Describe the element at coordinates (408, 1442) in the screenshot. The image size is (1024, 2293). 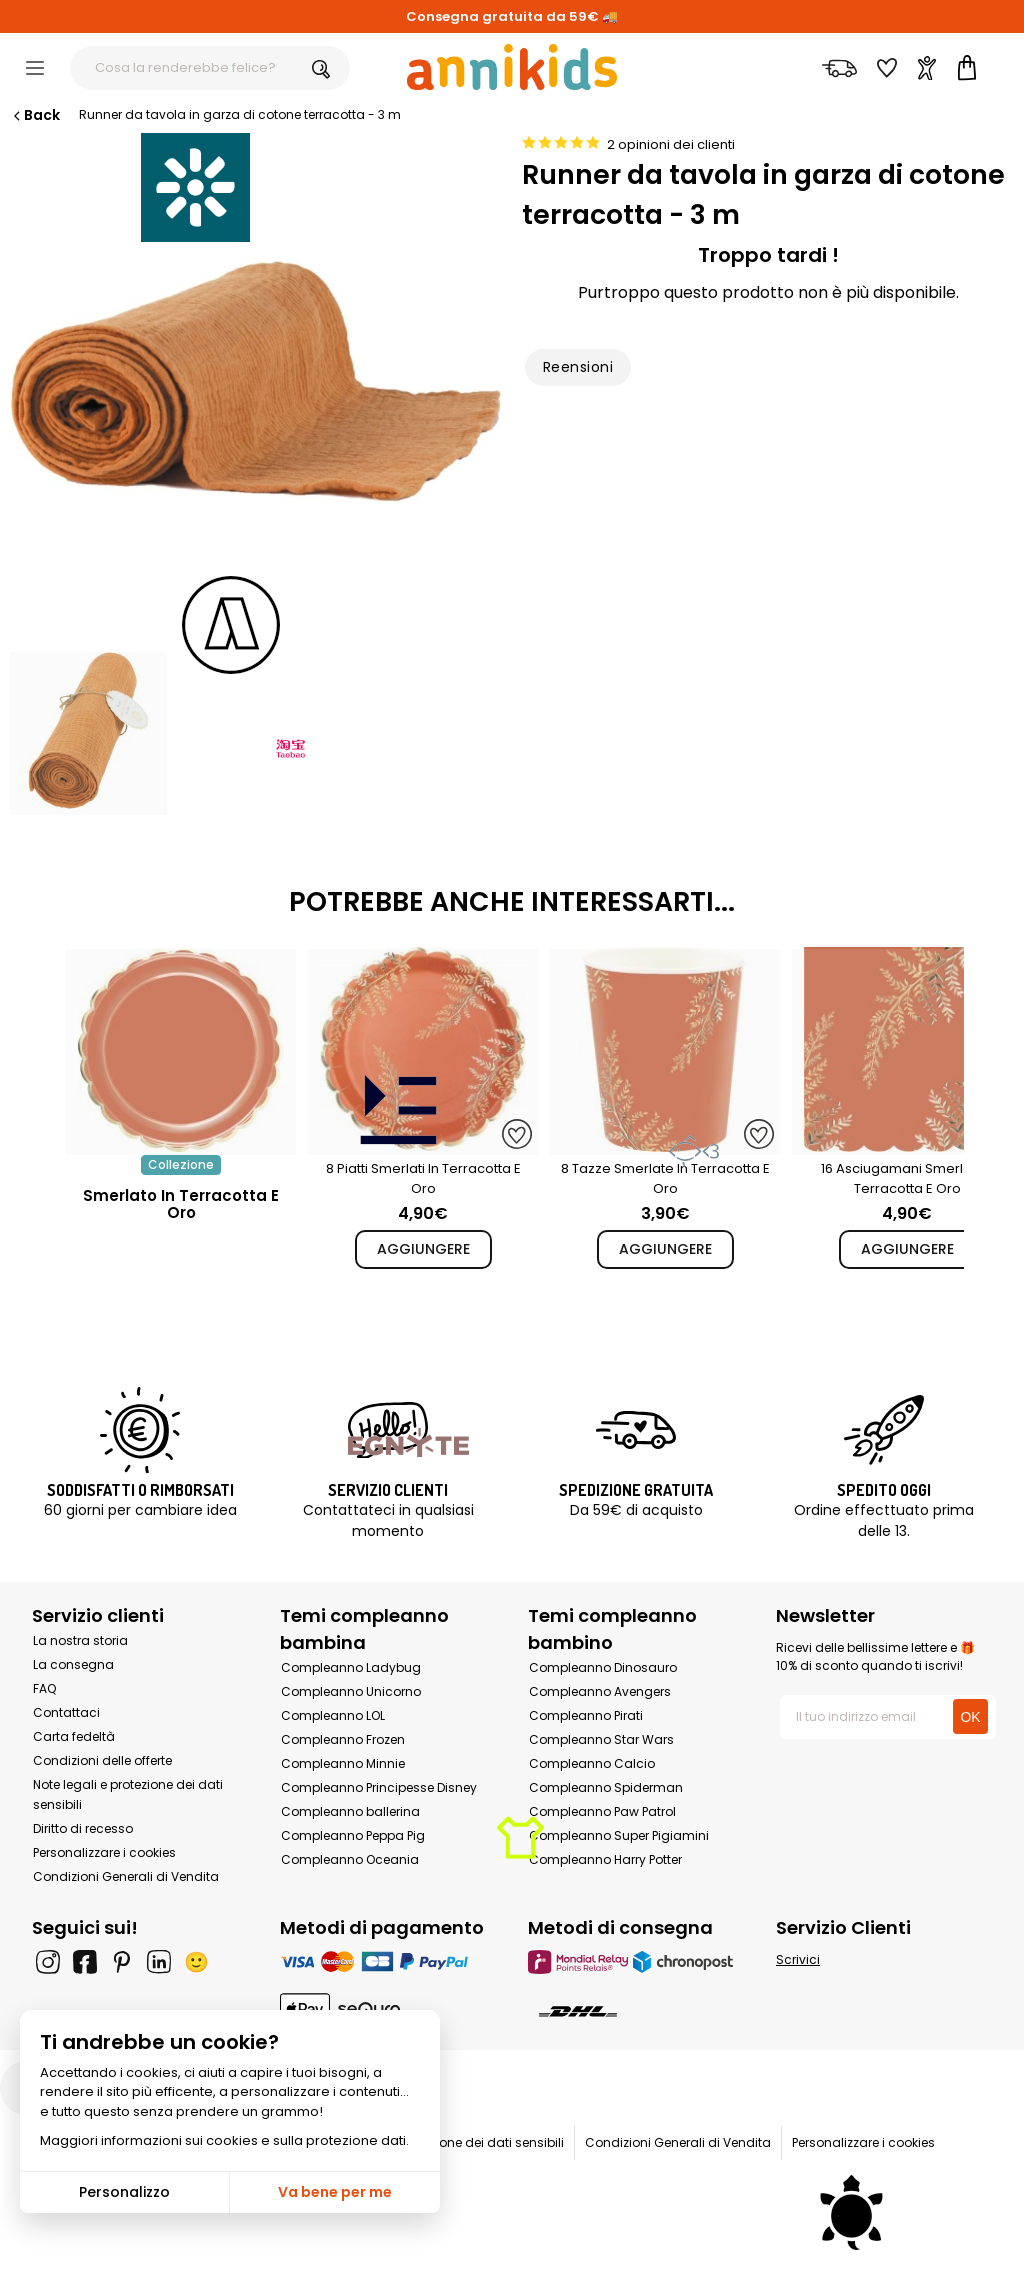
I see `open egnyte cloud storage app` at that location.